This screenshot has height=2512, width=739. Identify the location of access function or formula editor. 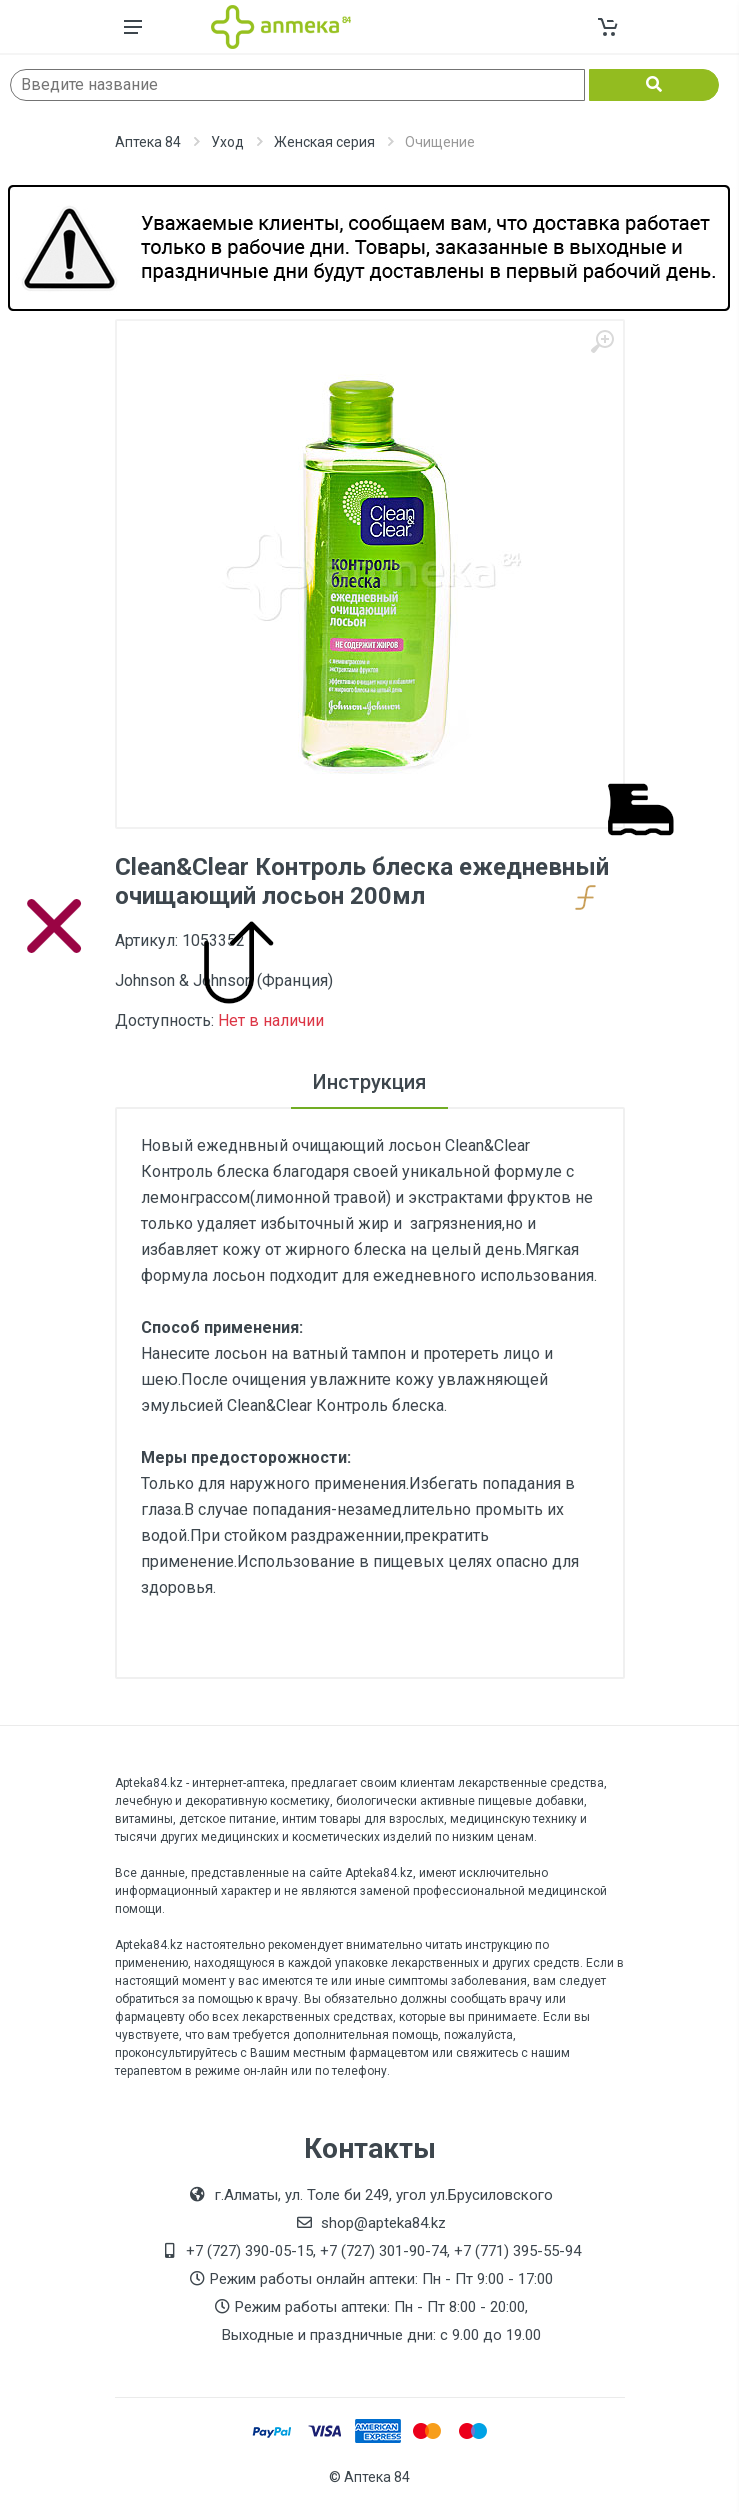
(585, 897).